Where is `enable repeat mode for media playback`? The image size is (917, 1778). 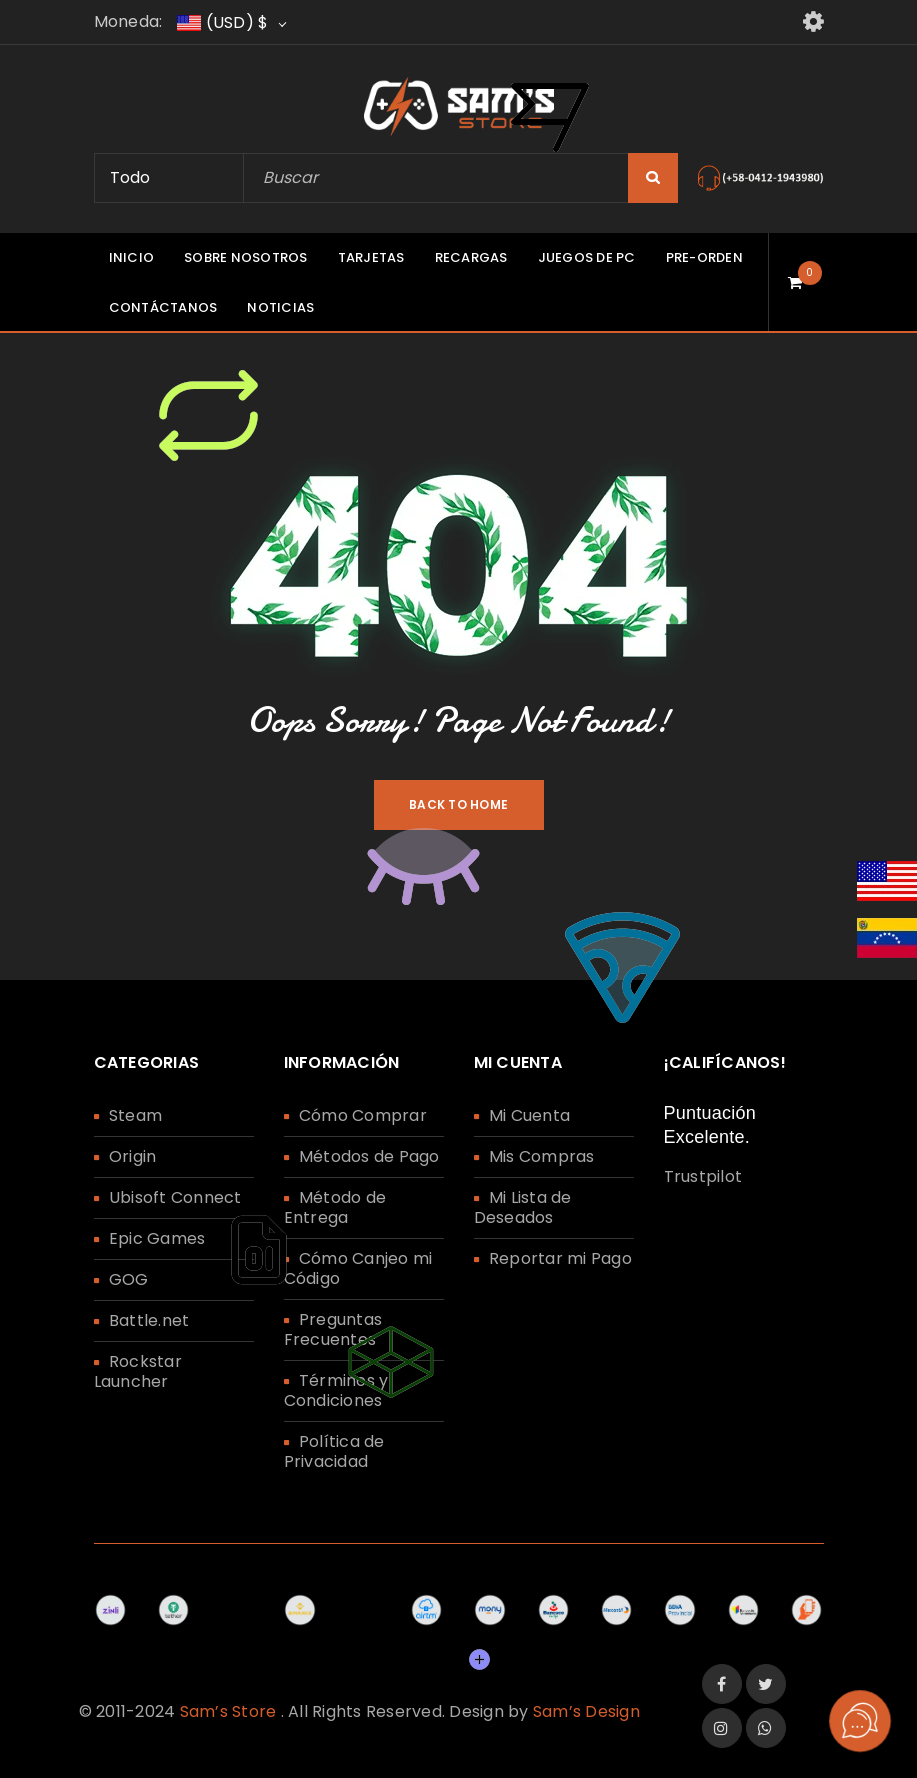 enable repeat mode for media playback is located at coordinates (208, 415).